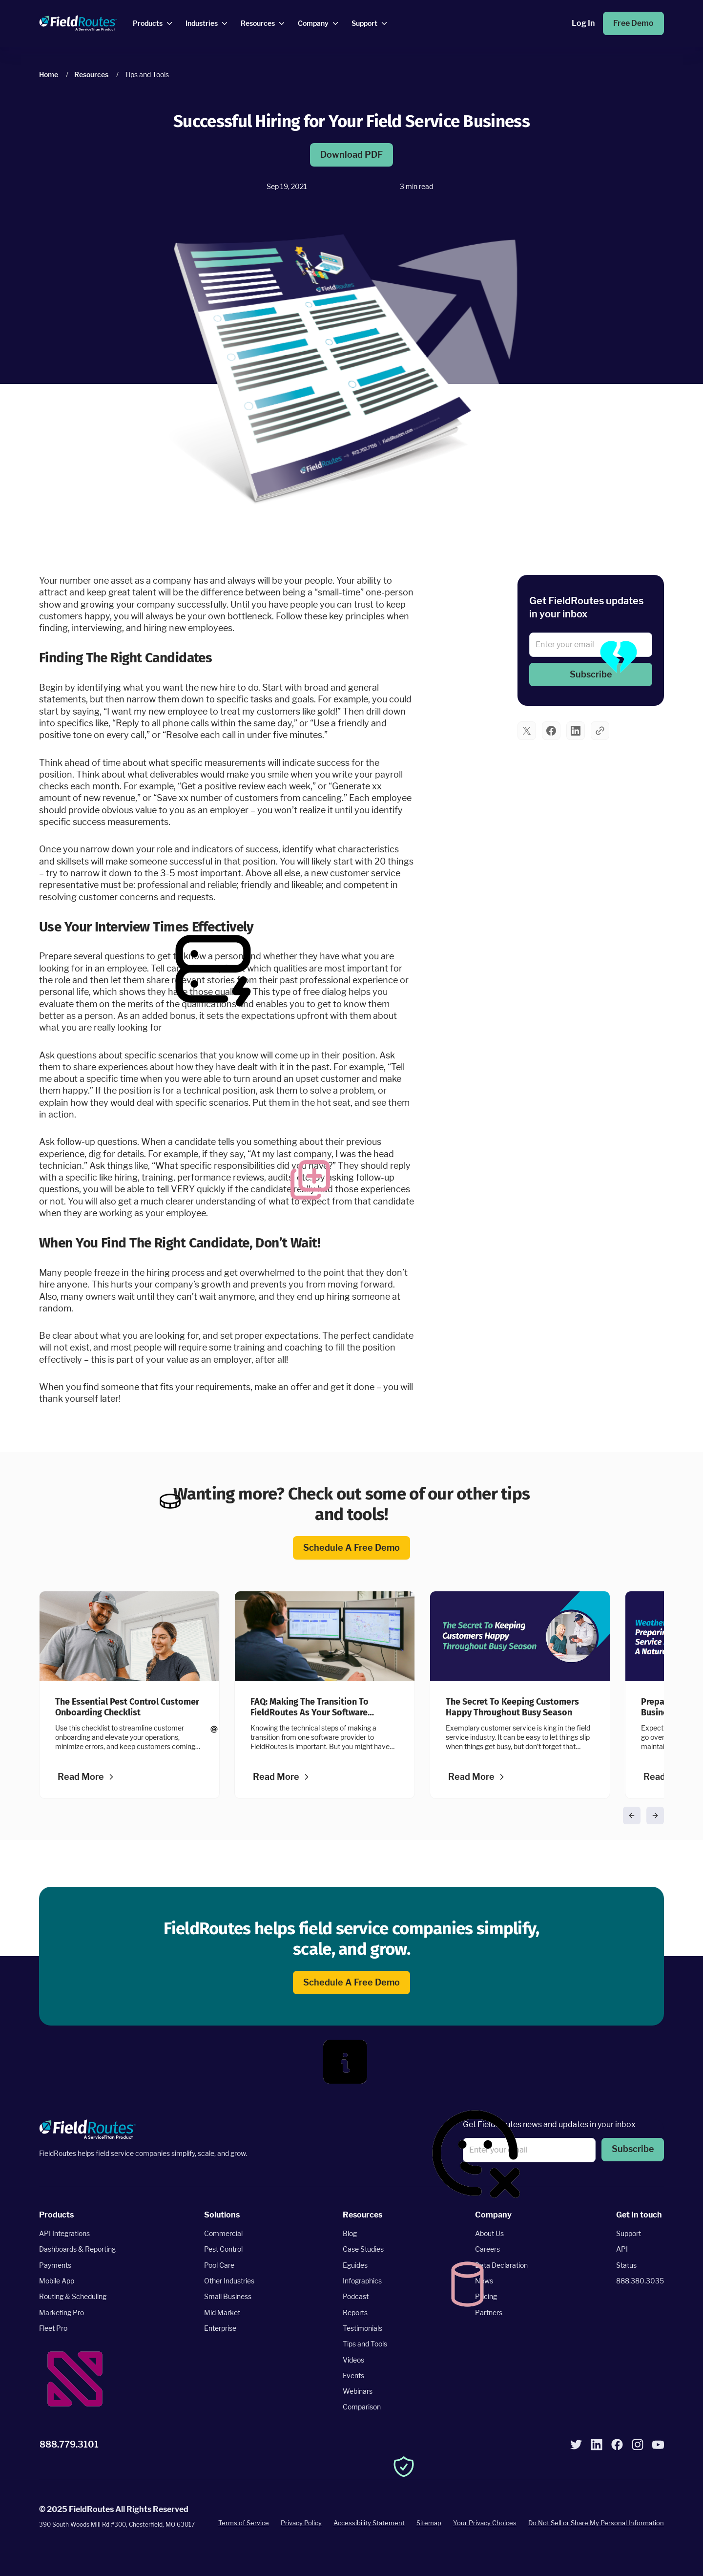 The width and height of the screenshot is (703, 2576). Describe the element at coordinates (475, 2153) in the screenshot. I see `remove or cancel a mood/reaction` at that location.